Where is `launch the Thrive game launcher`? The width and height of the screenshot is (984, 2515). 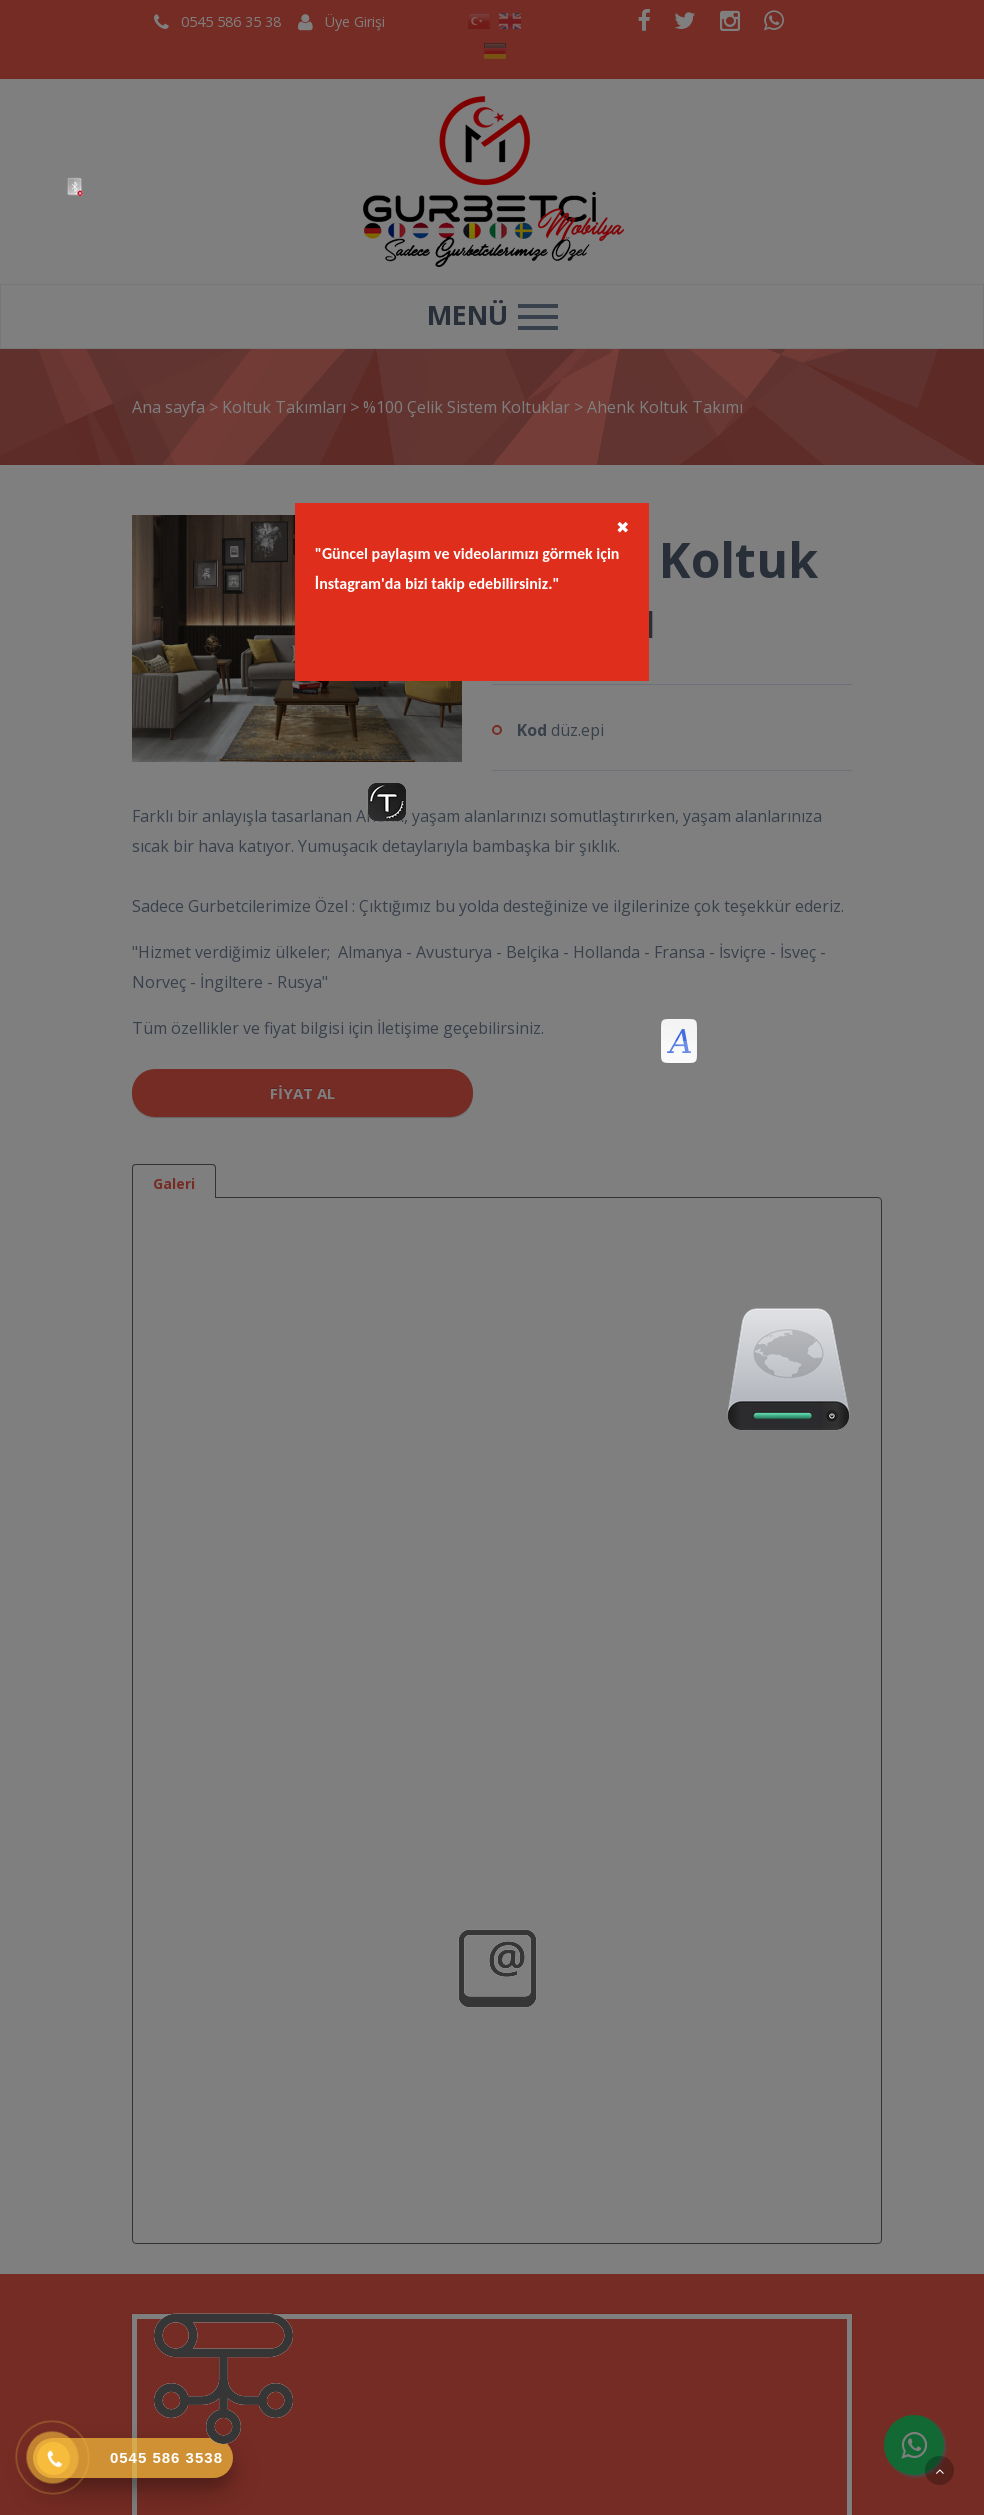 launch the Thrive game launcher is located at coordinates (387, 802).